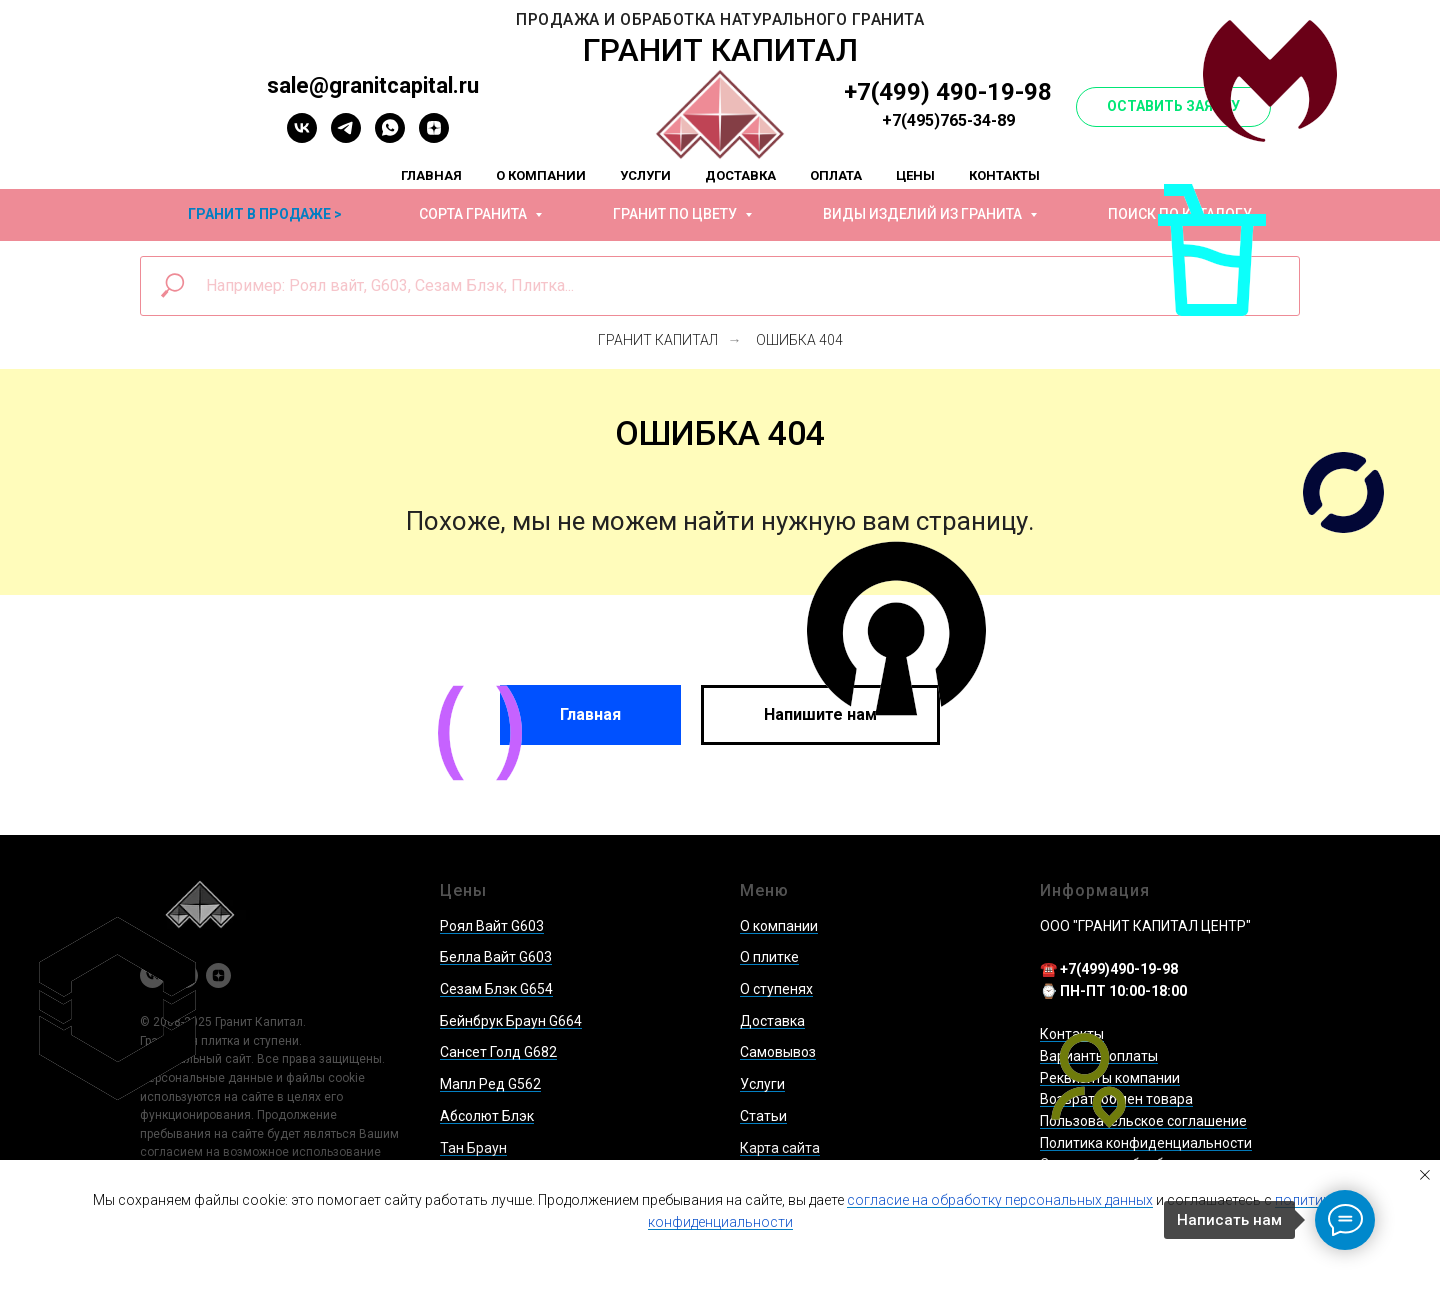 Image resolution: width=1440 pixels, height=1300 pixels. Describe the element at coordinates (1084, 1078) in the screenshot. I see `view user's current location` at that location.